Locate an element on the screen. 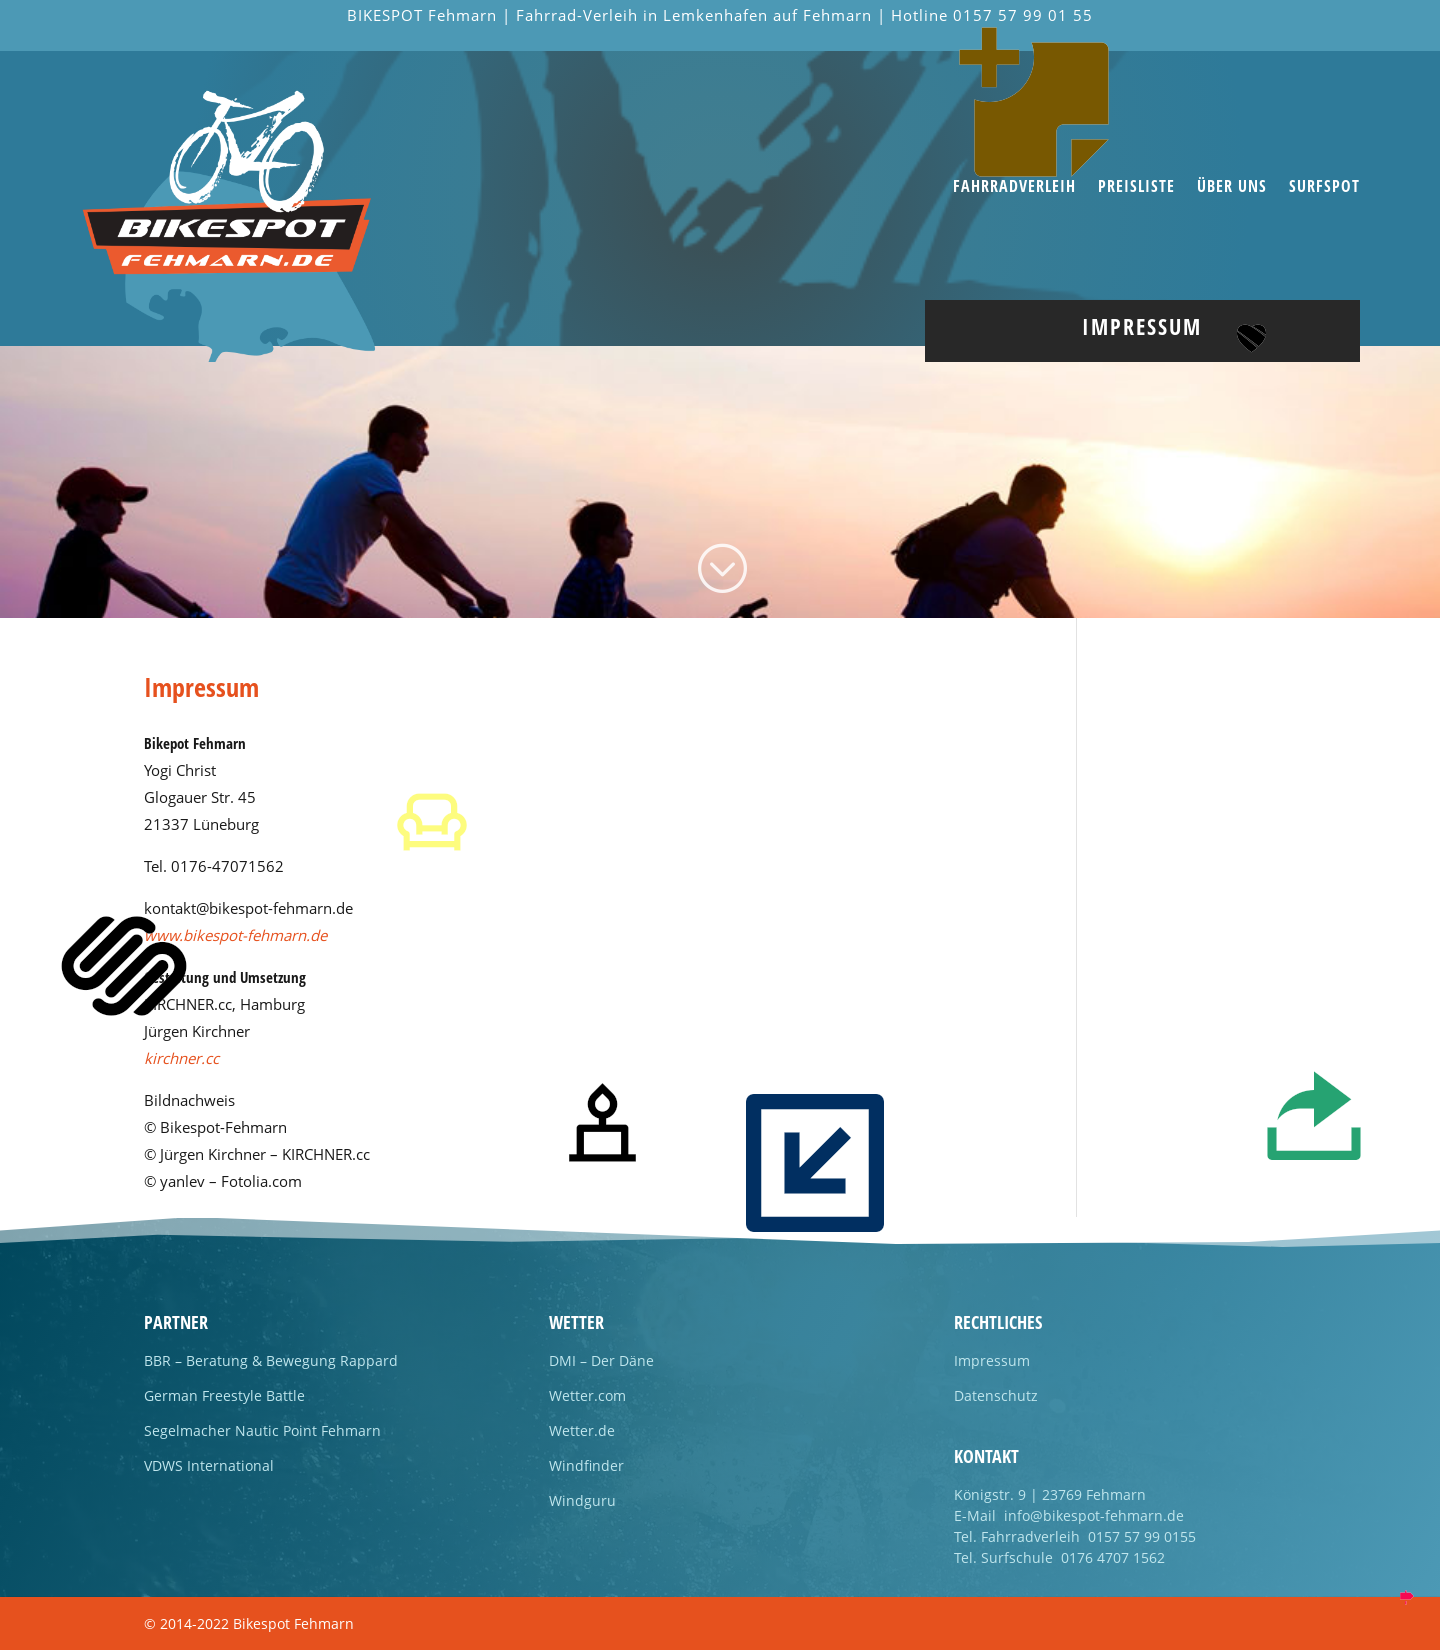 The image size is (1440, 1650). browse furniture or home decor items is located at coordinates (432, 822).